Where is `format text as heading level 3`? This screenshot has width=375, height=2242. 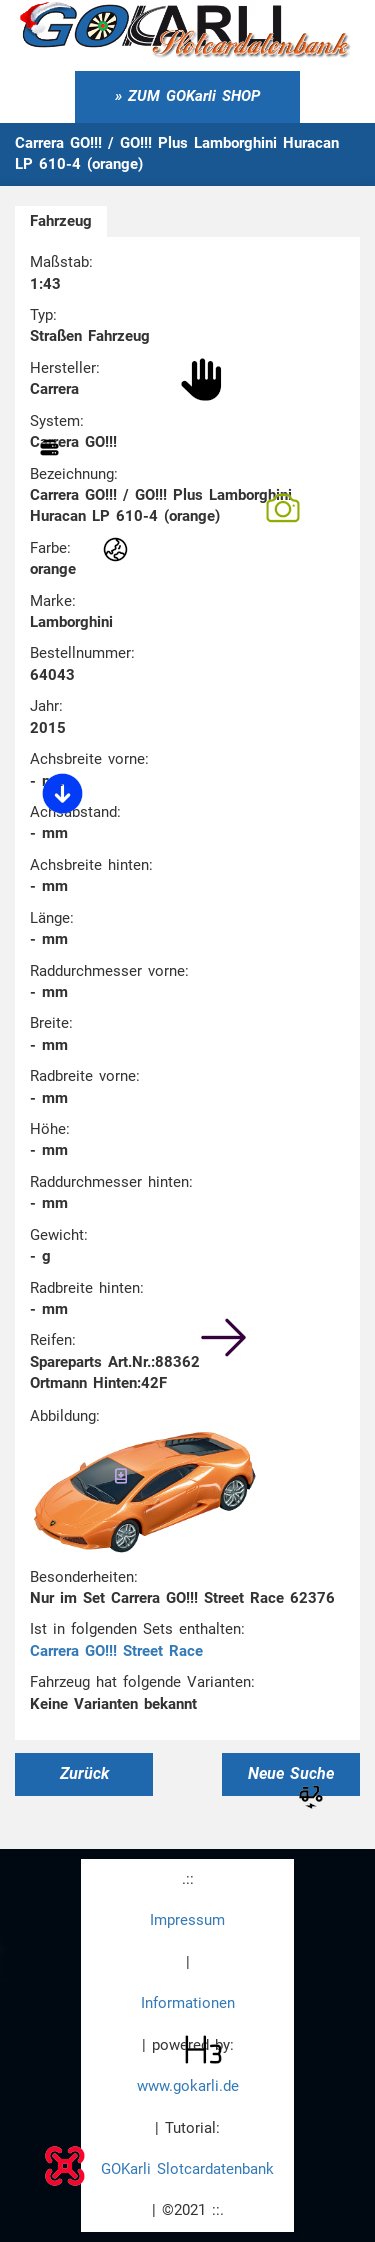
format text as heading level 3 is located at coordinates (203, 2049).